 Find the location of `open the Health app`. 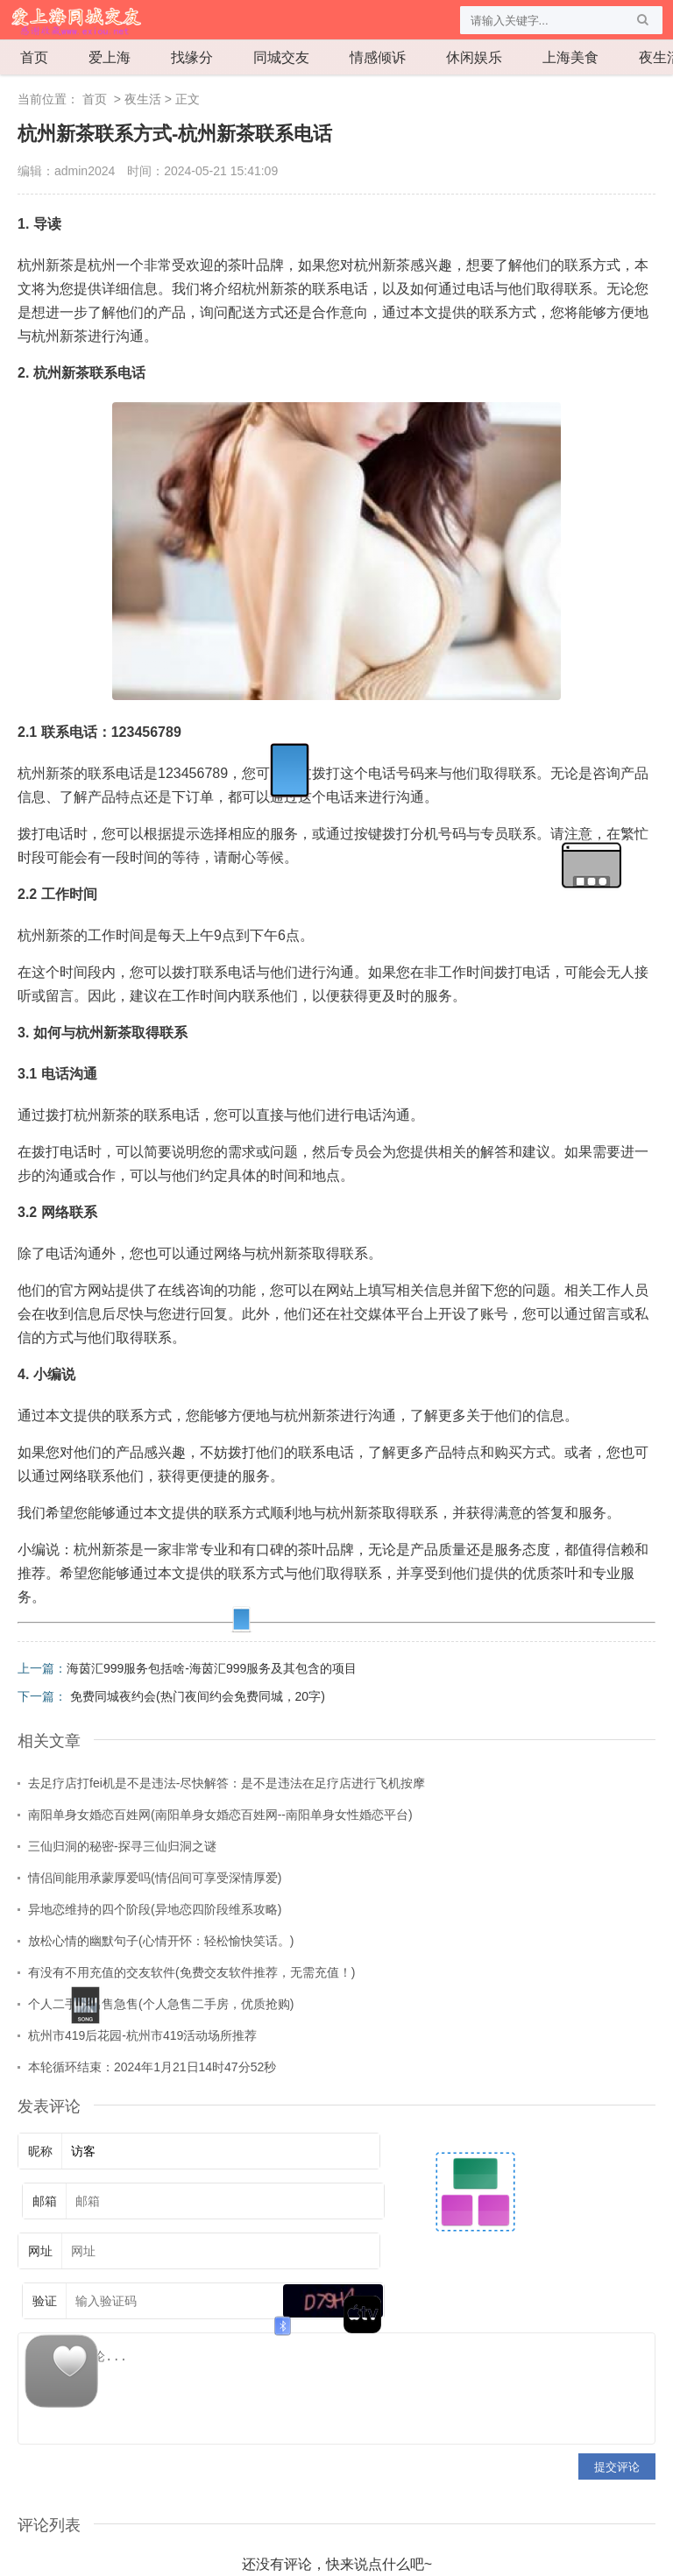

open the Health app is located at coordinates (61, 2371).